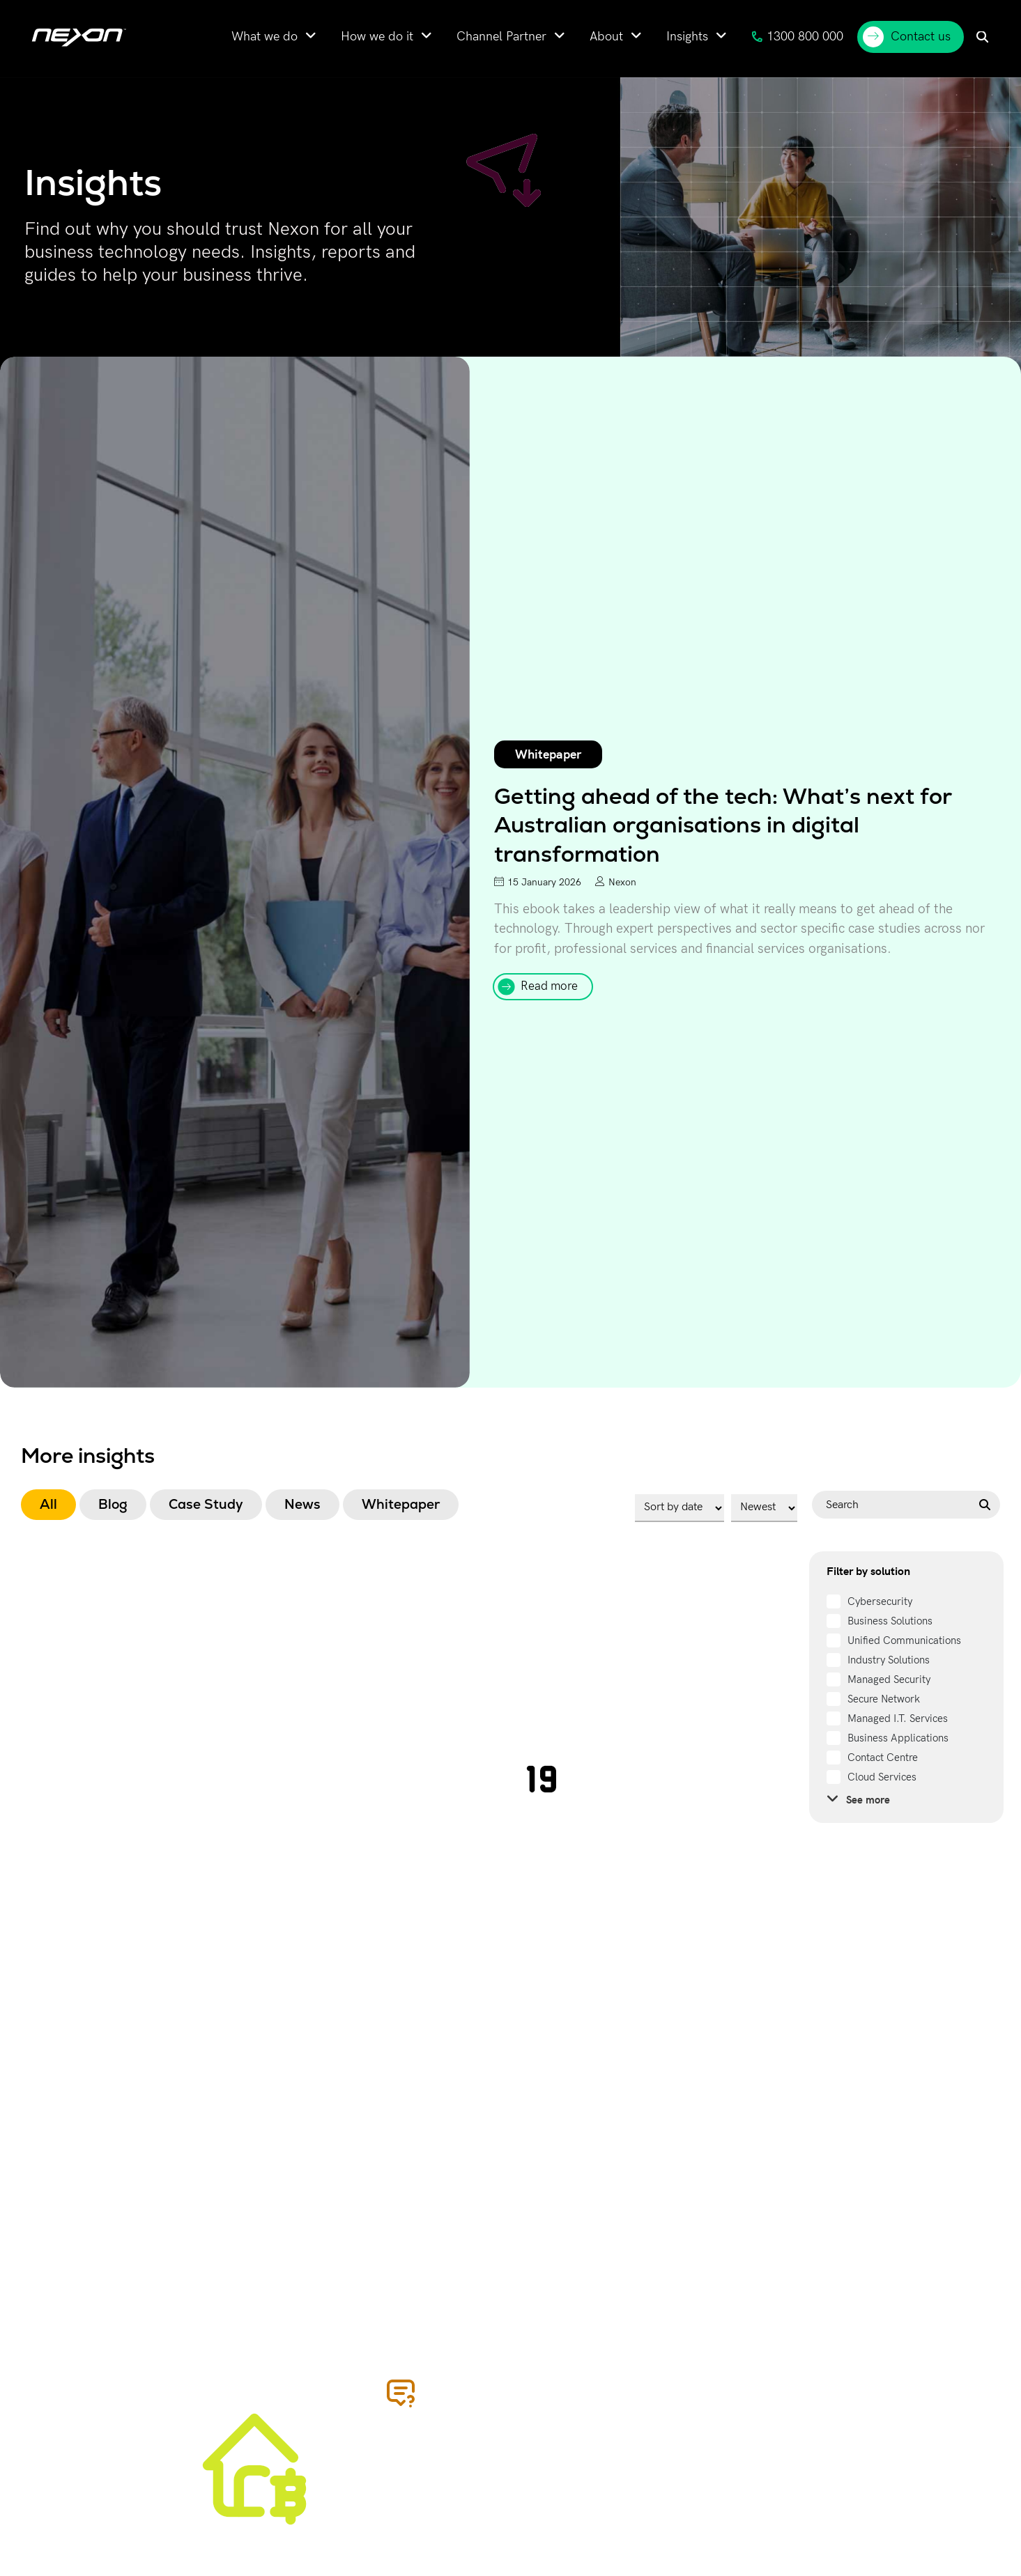 The image size is (1021, 2576). What do you see at coordinates (540, 1779) in the screenshot?
I see `indicates 19 items or notifications` at bounding box center [540, 1779].